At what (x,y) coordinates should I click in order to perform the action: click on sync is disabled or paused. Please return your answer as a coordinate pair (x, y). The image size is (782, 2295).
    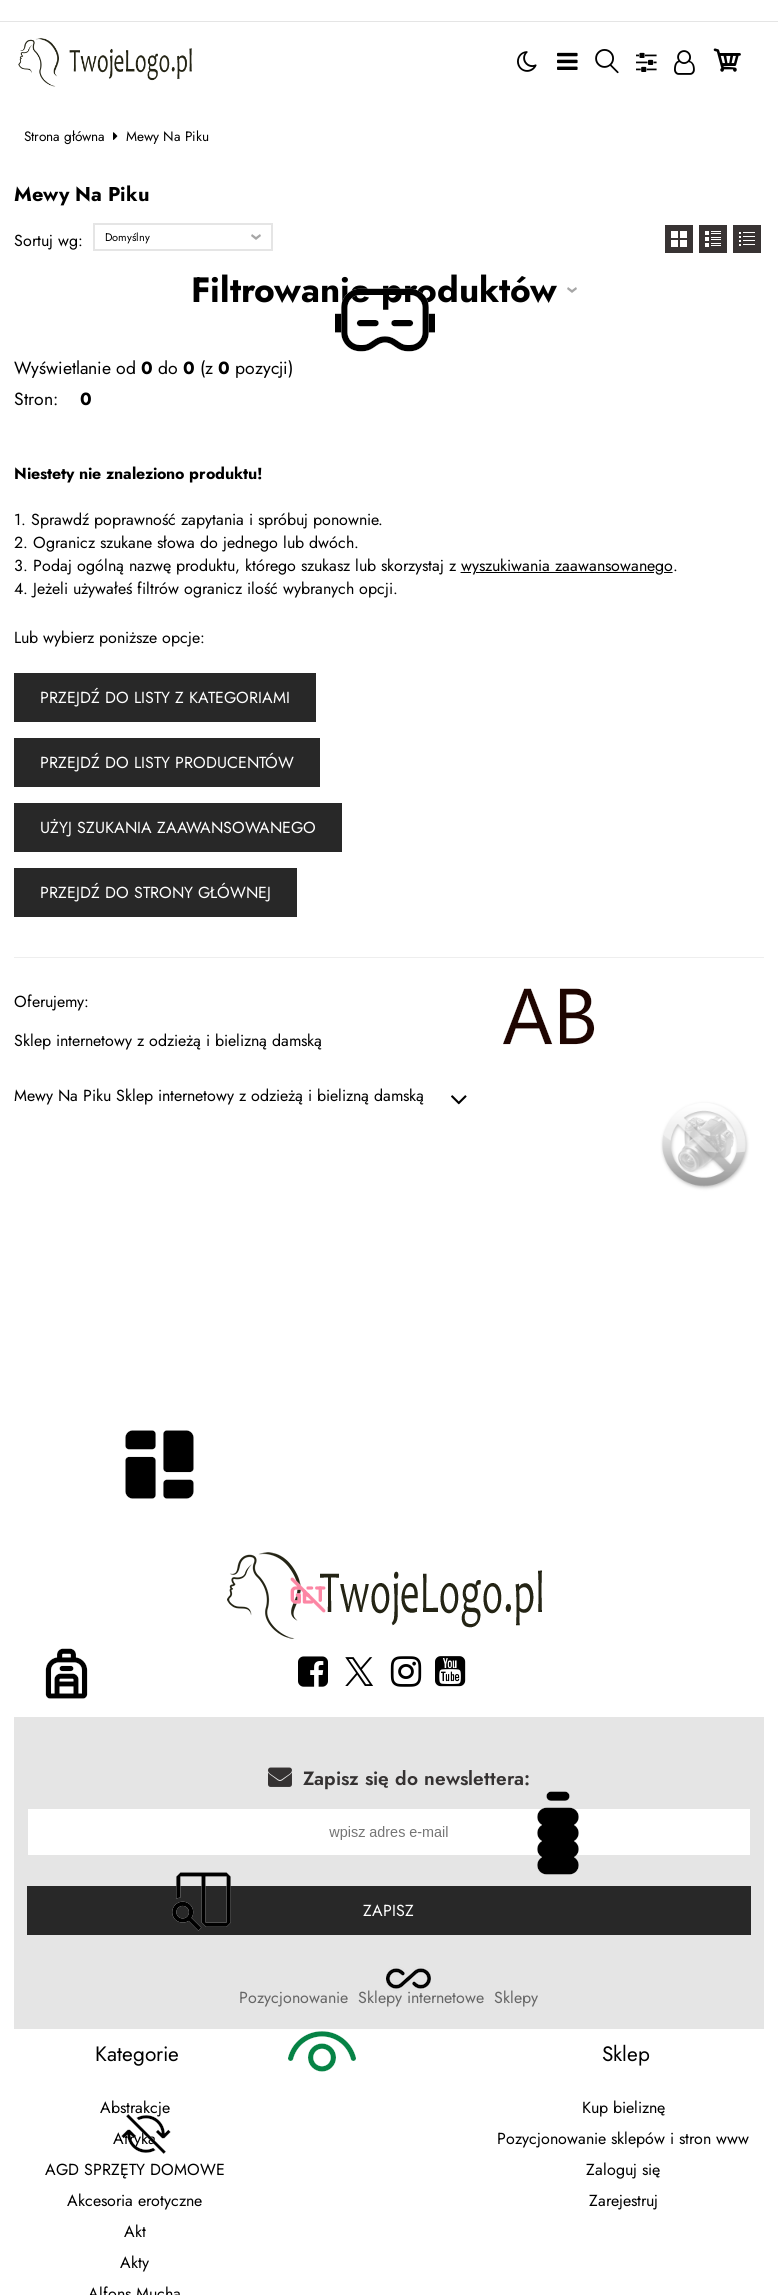
    Looking at the image, I should click on (146, 2134).